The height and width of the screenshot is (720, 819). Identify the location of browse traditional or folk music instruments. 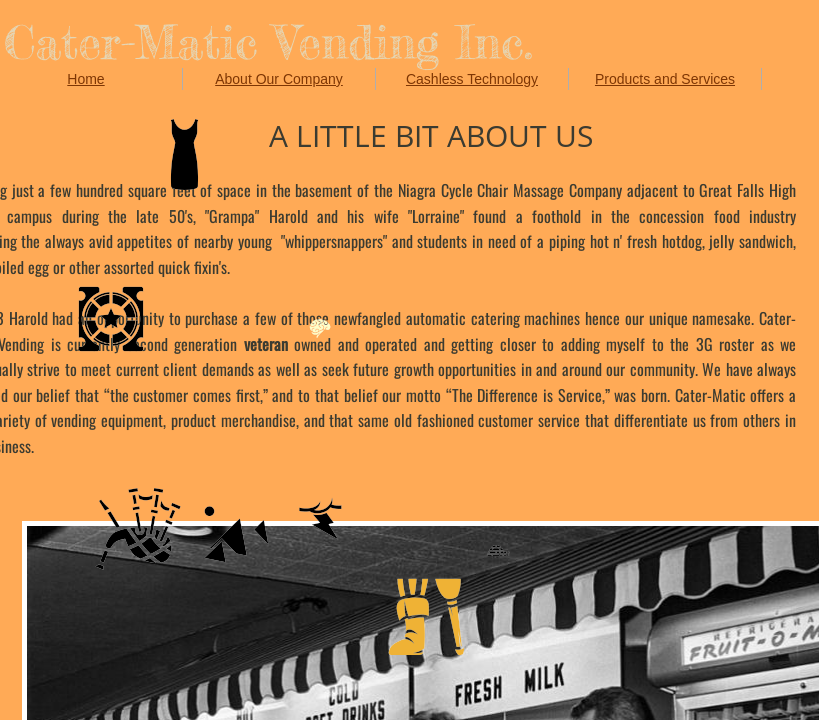
(138, 529).